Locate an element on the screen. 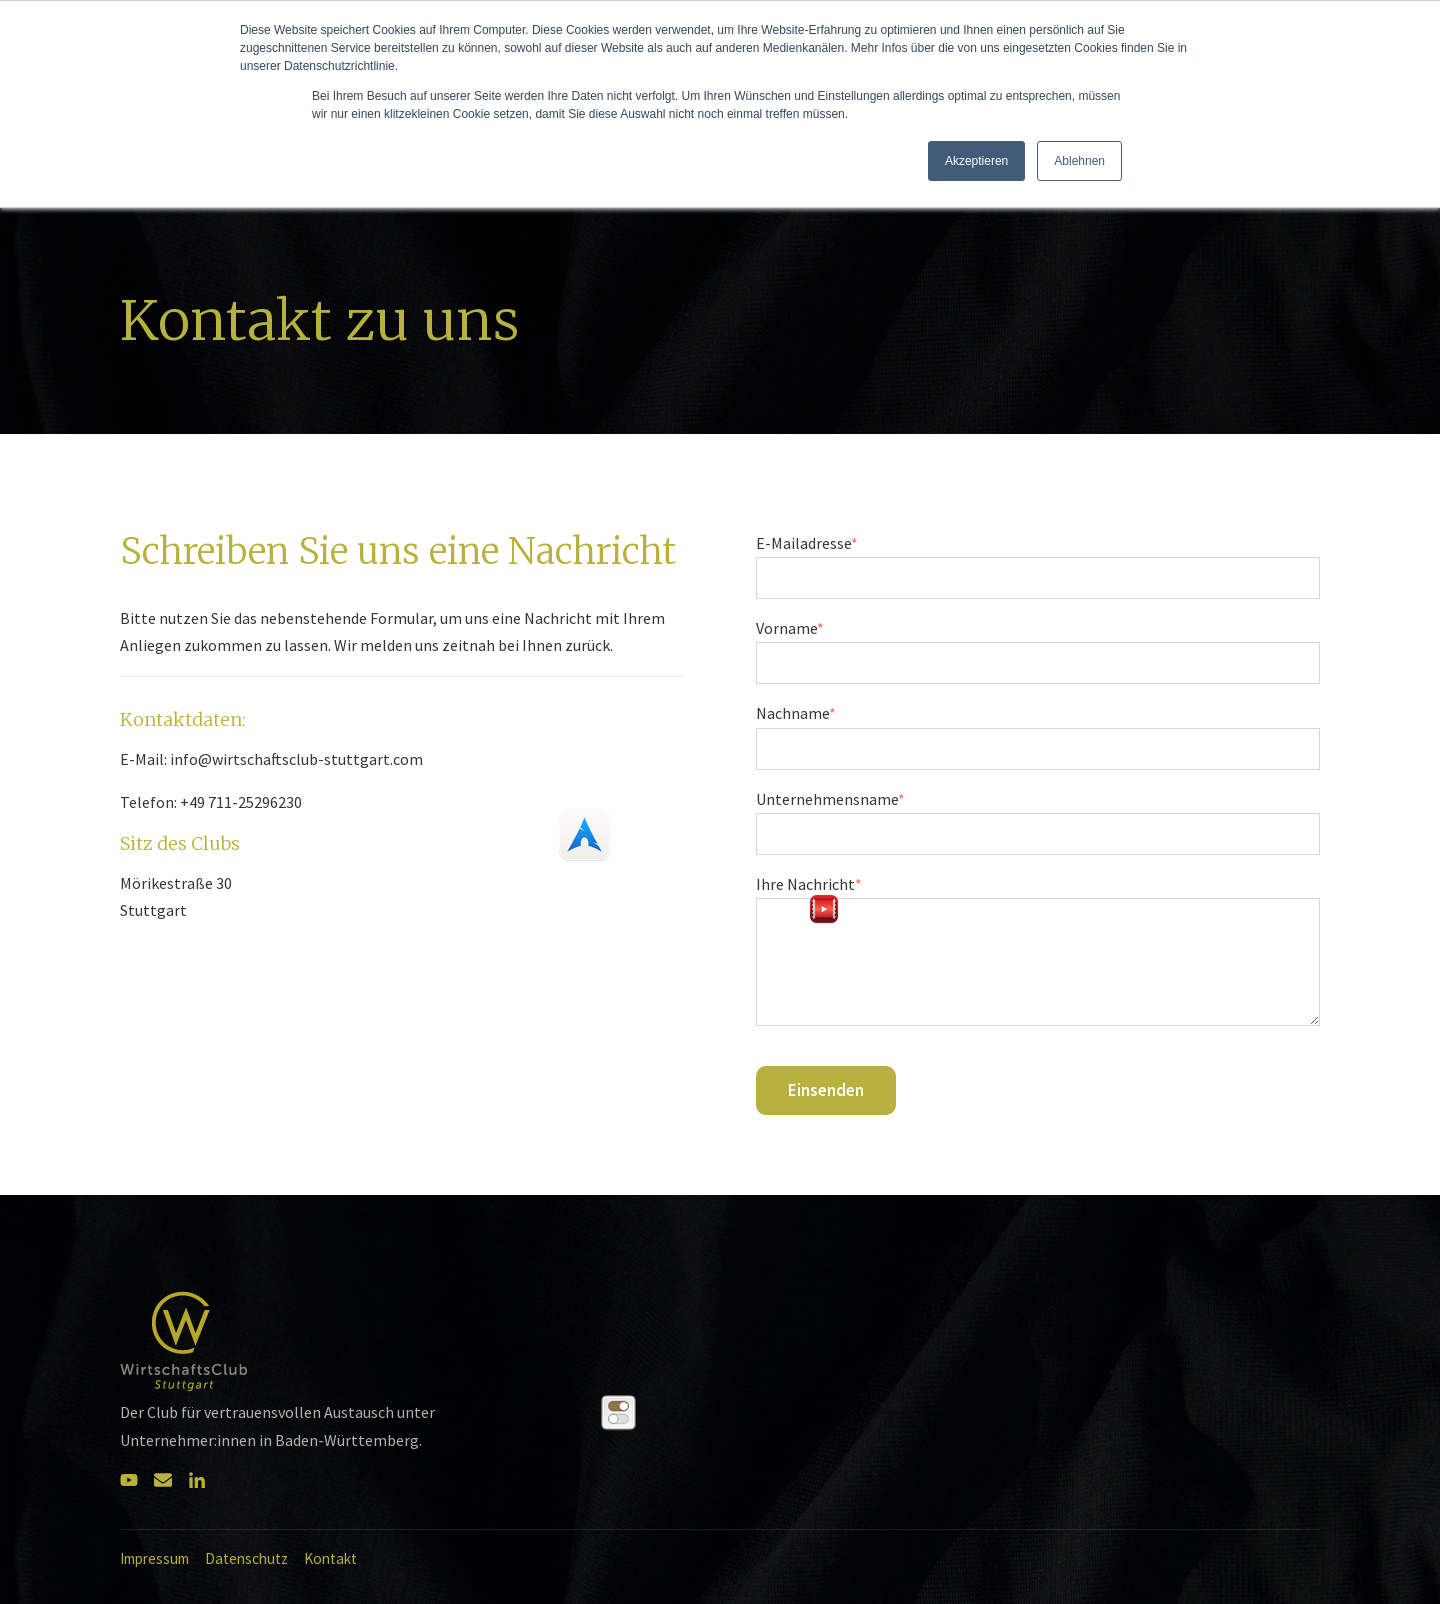 Image resolution: width=1440 pixels, height=1604 pixels. open tubefeeder video subscription app is located at coordinates (824, 909).